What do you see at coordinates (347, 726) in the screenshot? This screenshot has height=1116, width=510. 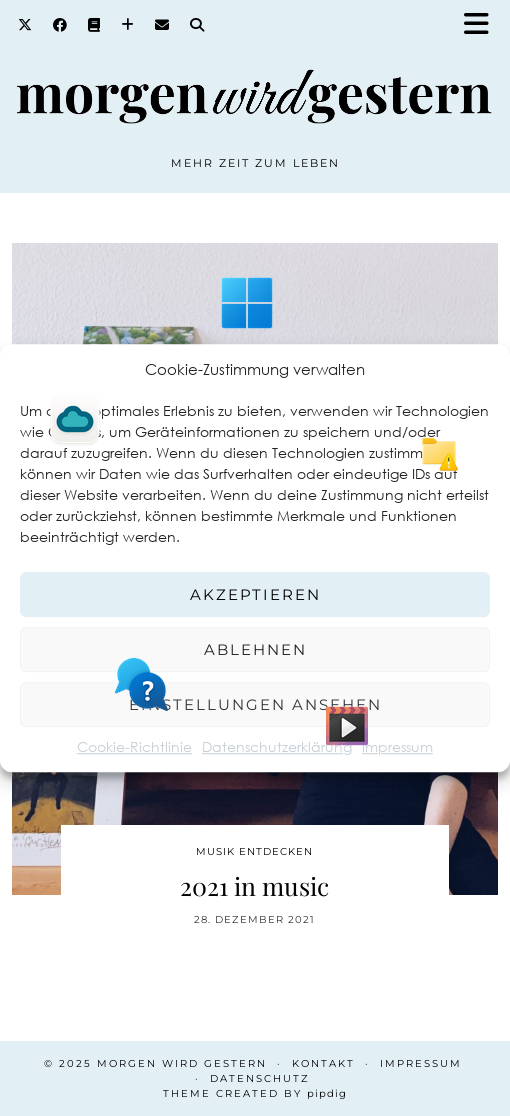 I see `open the tv or video streaming app` at bounding box center [347, 726].